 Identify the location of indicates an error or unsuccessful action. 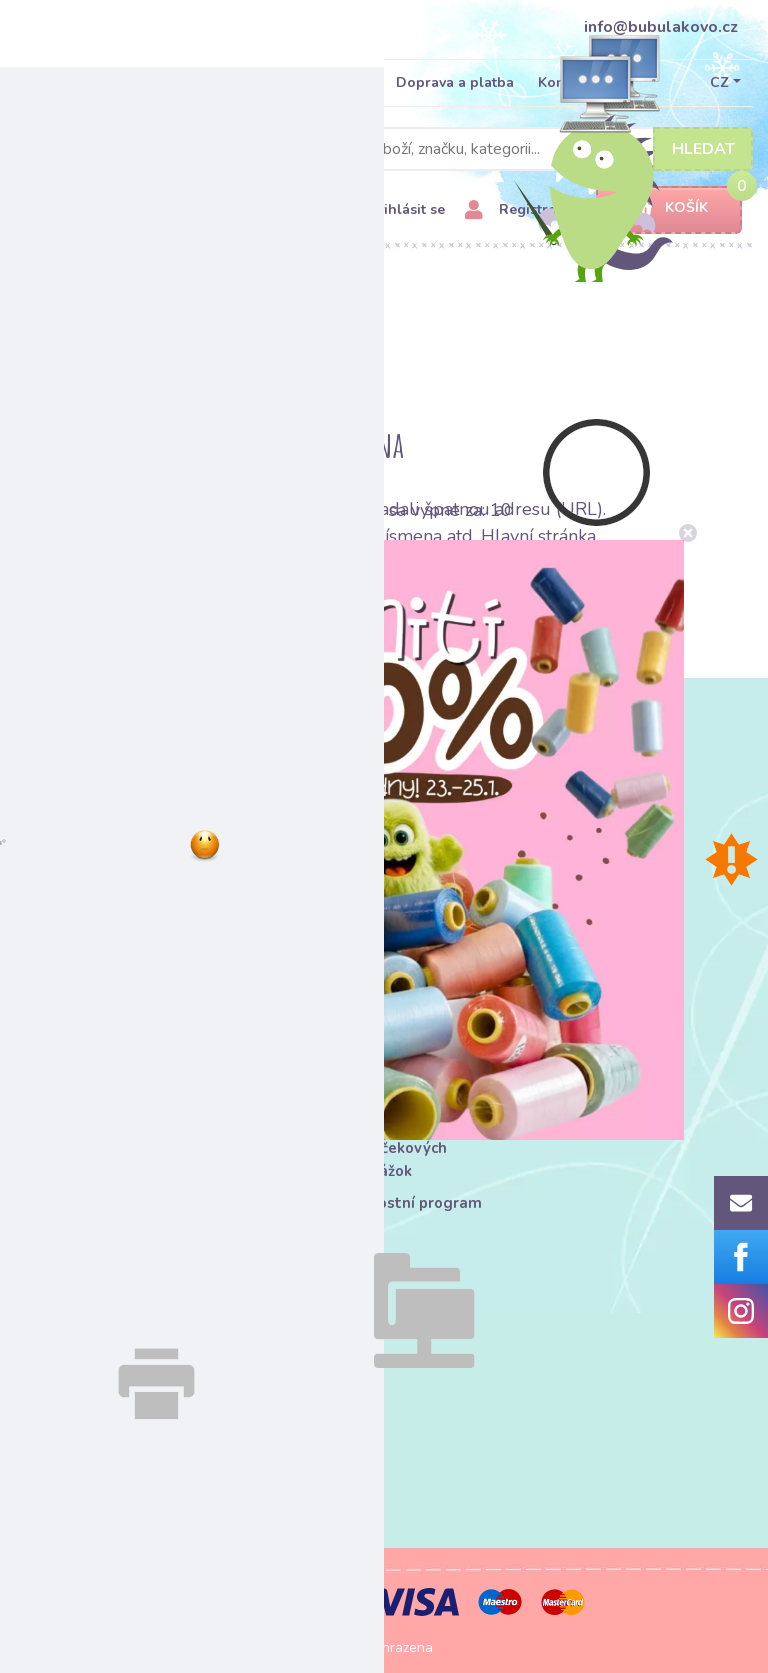
(205, 846).